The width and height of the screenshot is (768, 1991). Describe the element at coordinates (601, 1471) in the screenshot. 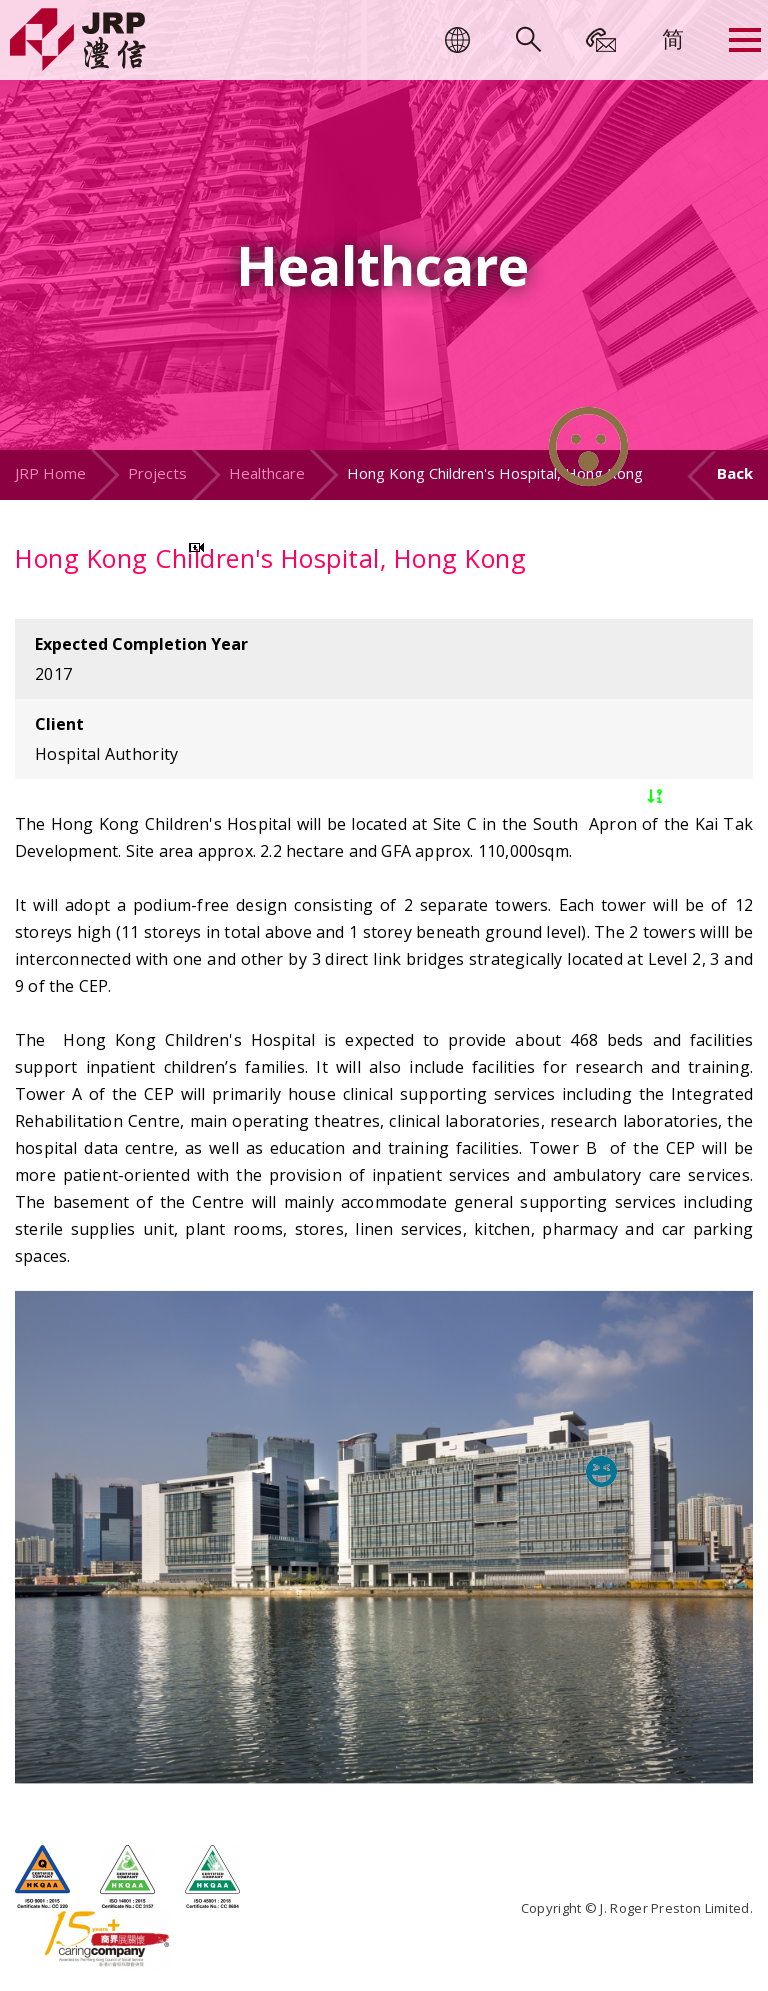

I see `react with a laughing emoji` at that location.